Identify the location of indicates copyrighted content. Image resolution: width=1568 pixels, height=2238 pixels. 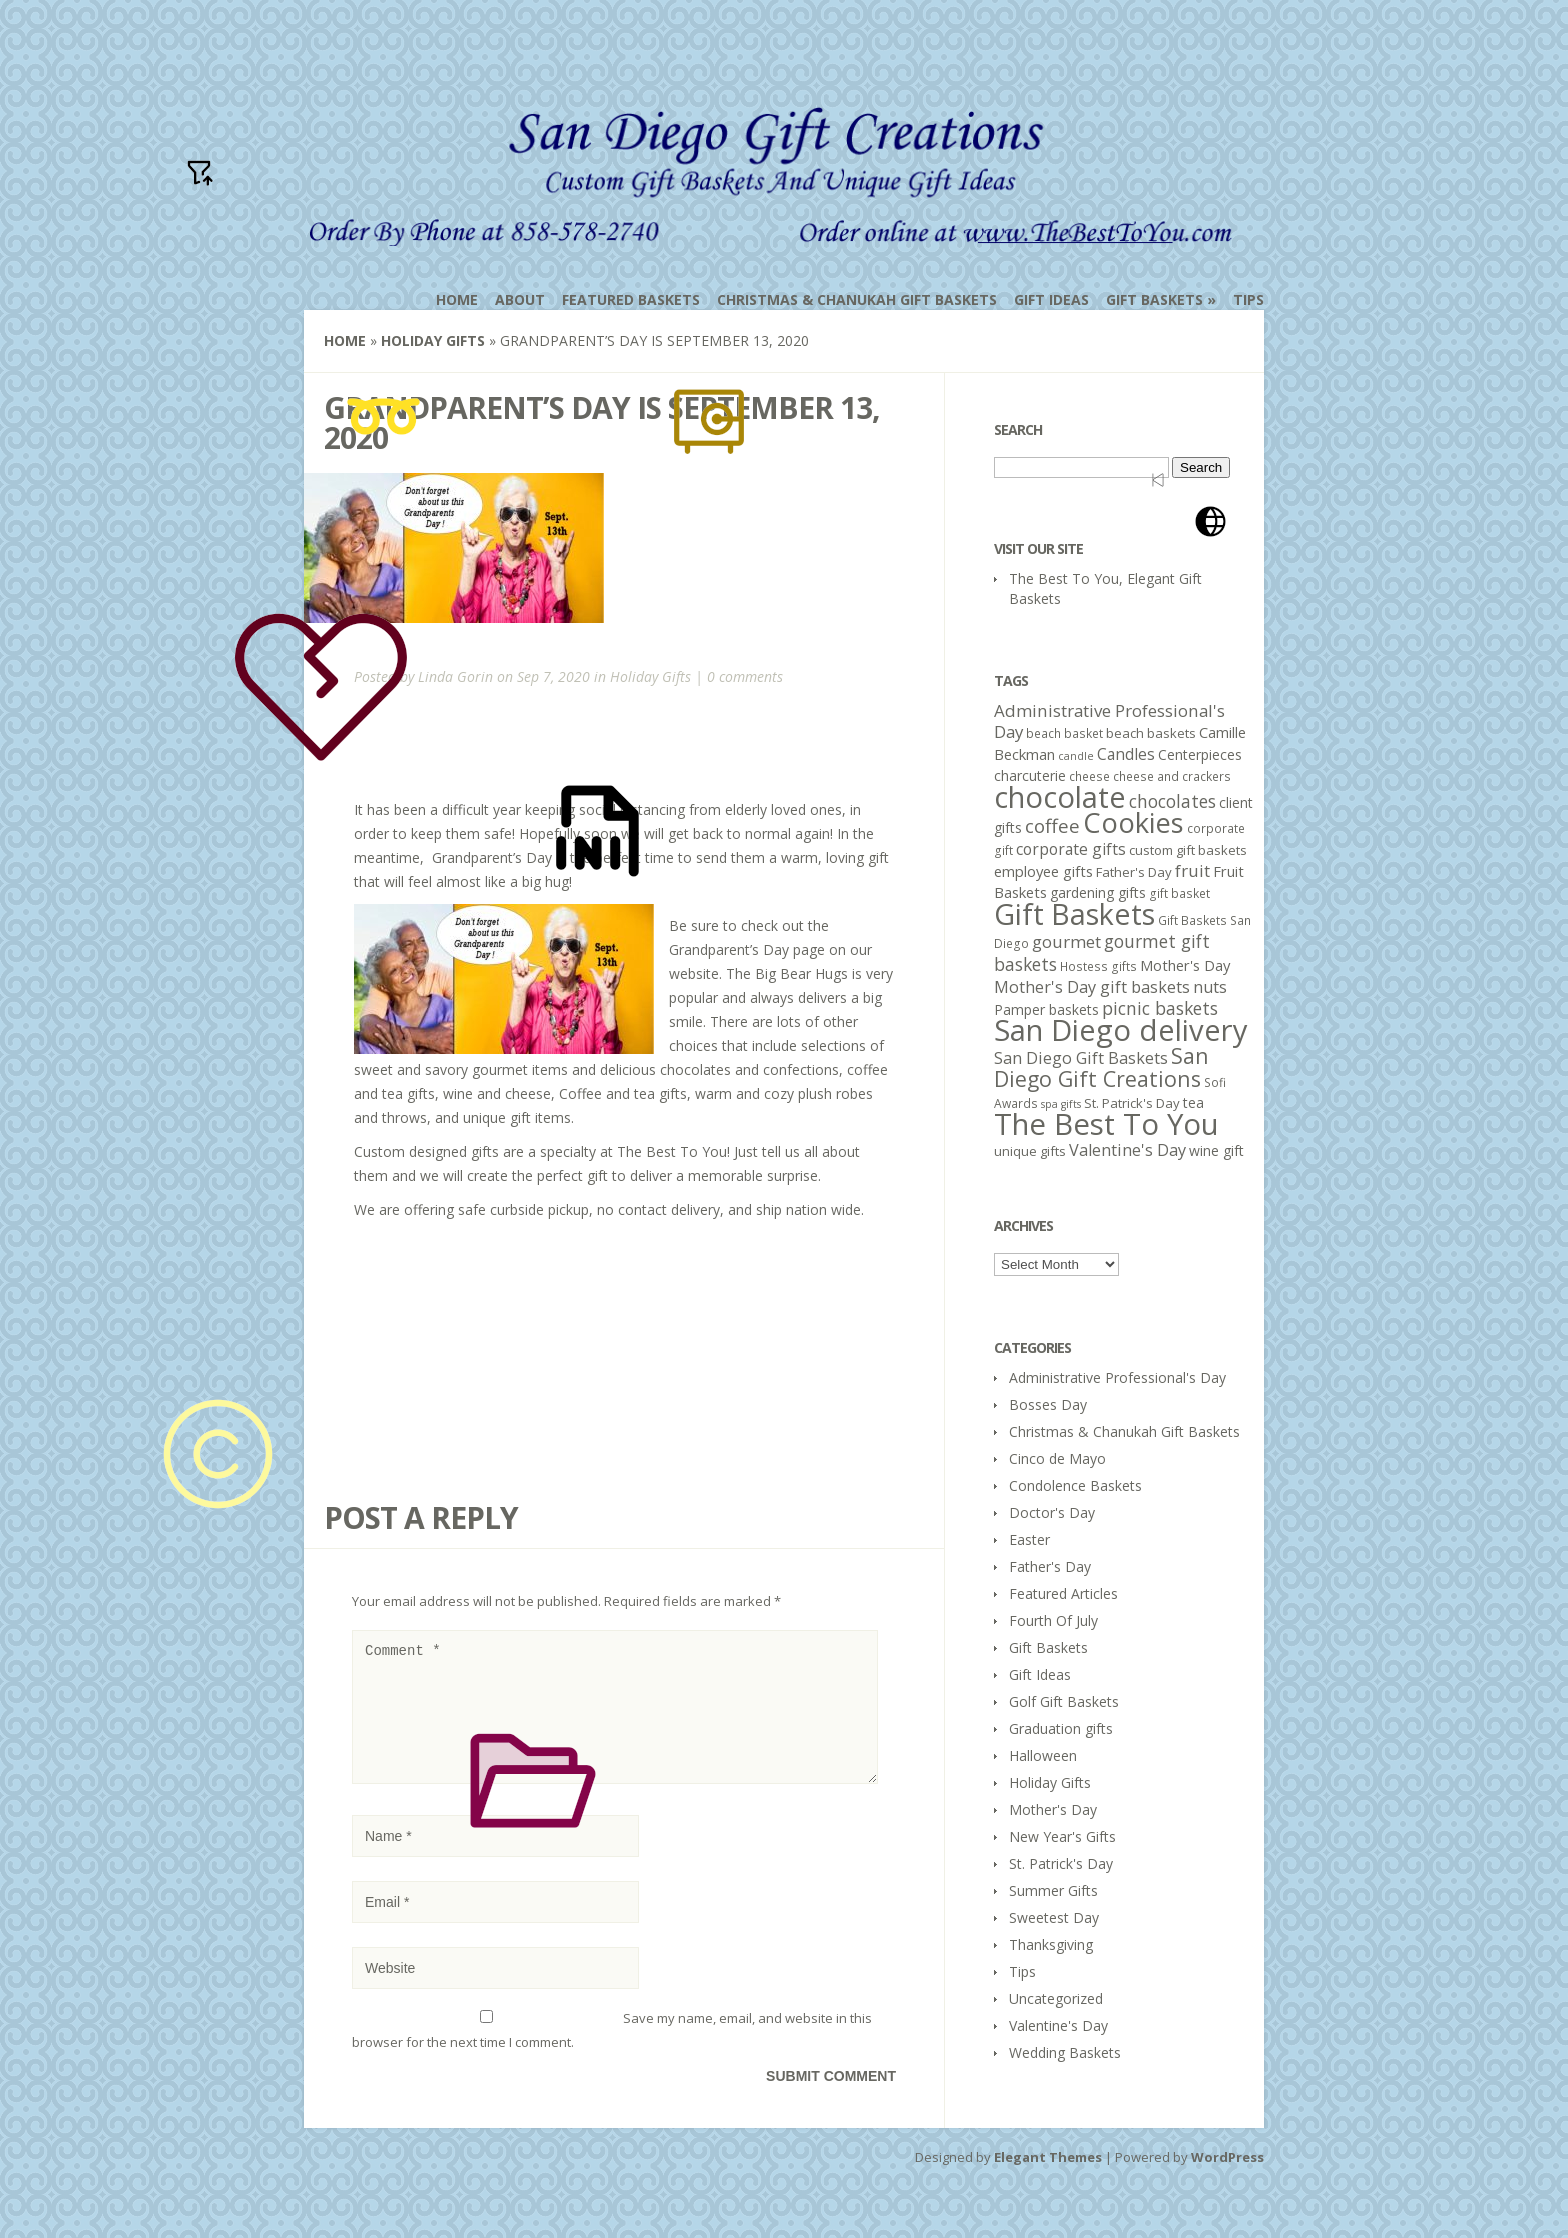
(218, 1454).